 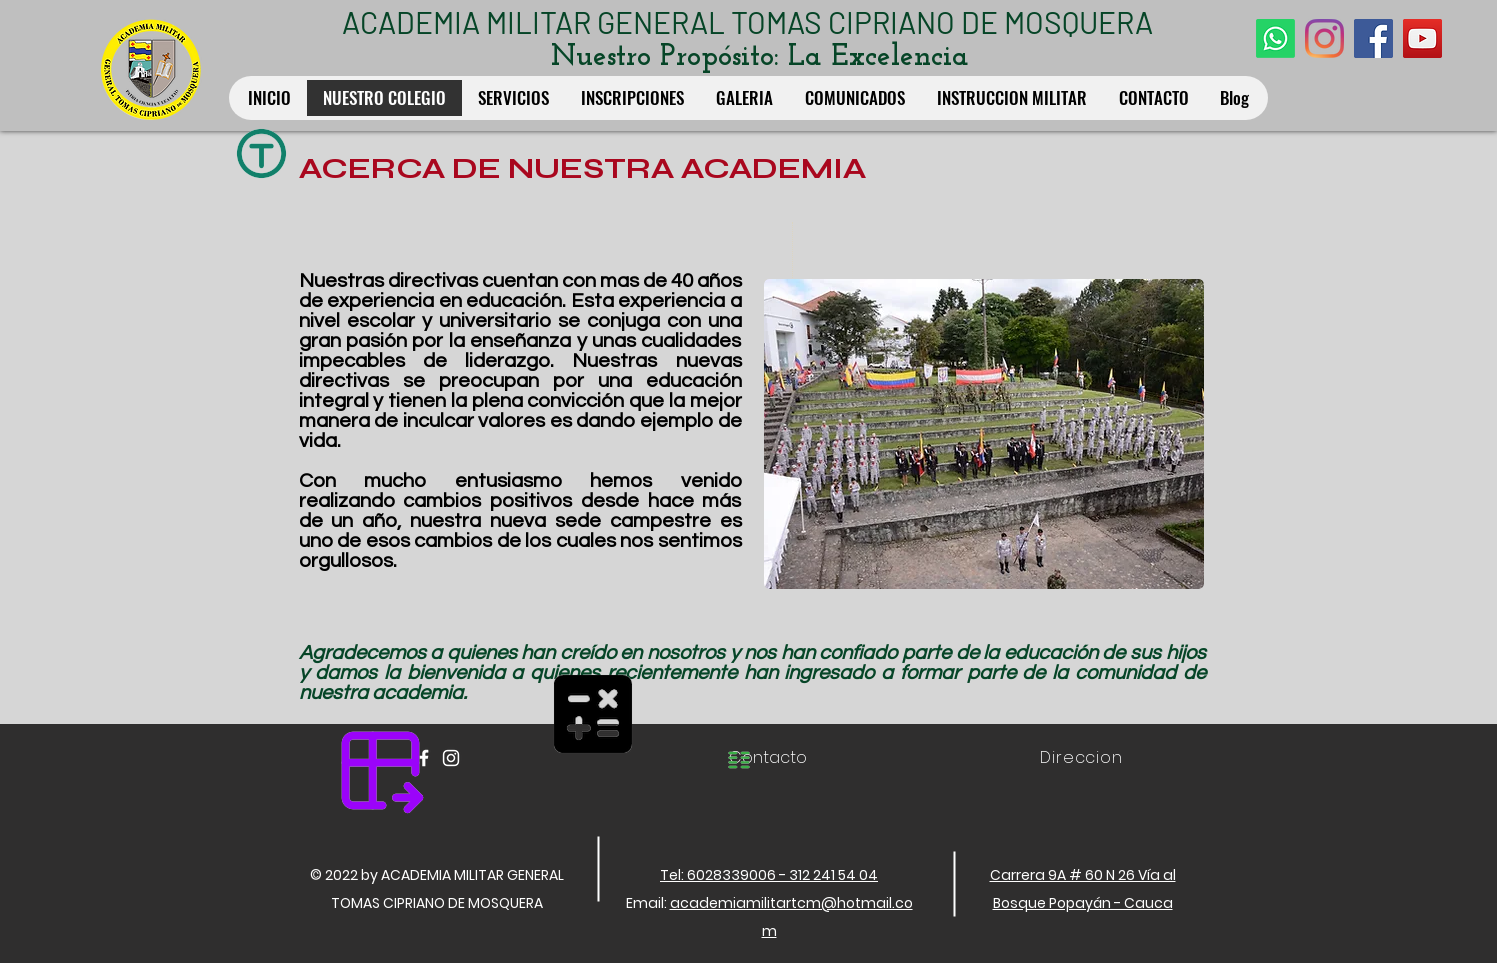 What do you see at coordinates (261, 153) in the screenshot?
I see `visit thingiverse for 3D printable models` at bounding box center [261, 153].